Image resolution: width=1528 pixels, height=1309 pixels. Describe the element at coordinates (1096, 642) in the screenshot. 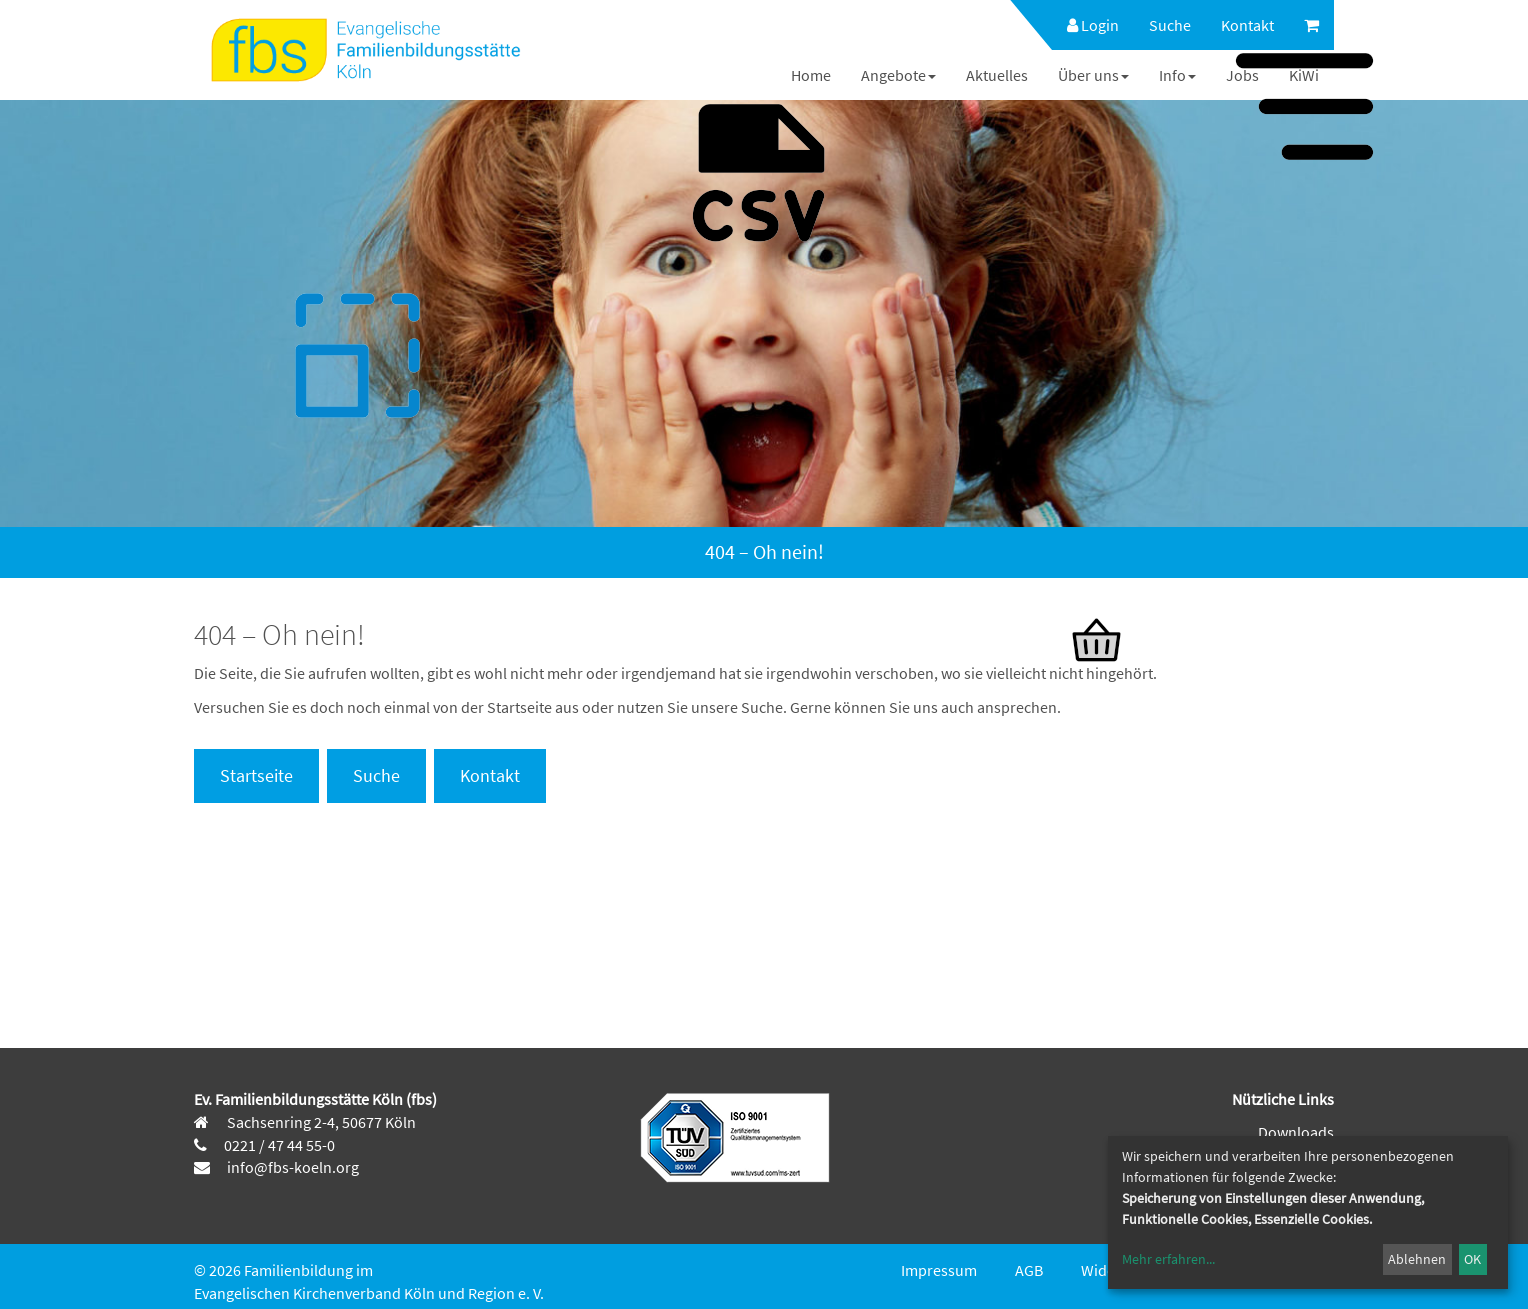

I see `view your shopping basket` at that location.